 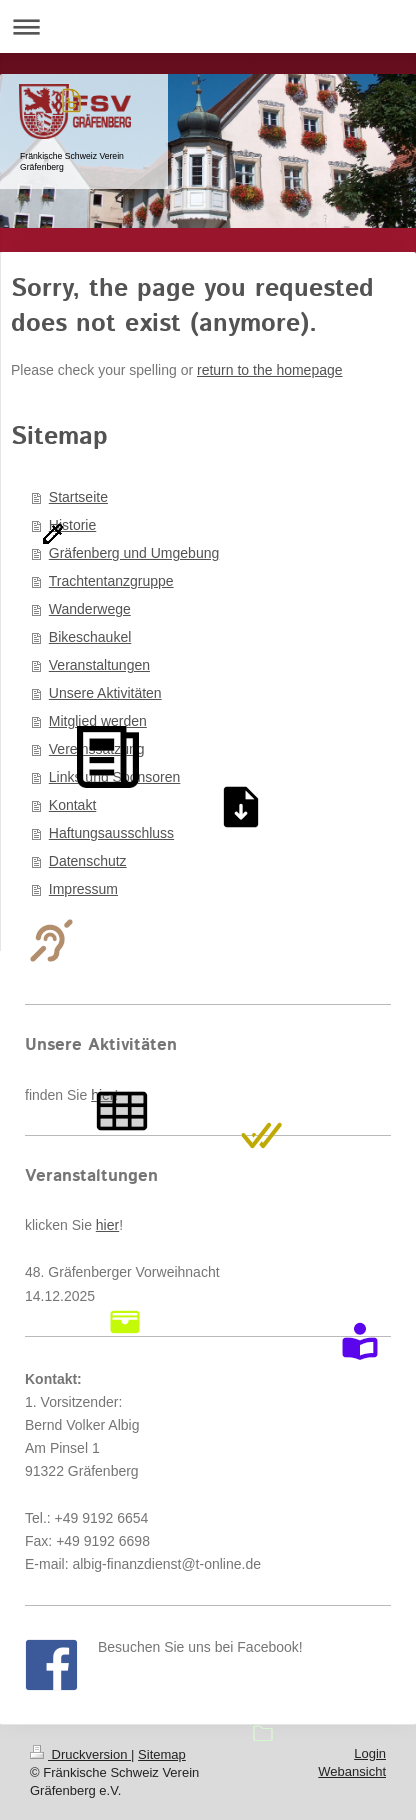 I want to click on indicates message has been read, so click(x=260, y=1135).